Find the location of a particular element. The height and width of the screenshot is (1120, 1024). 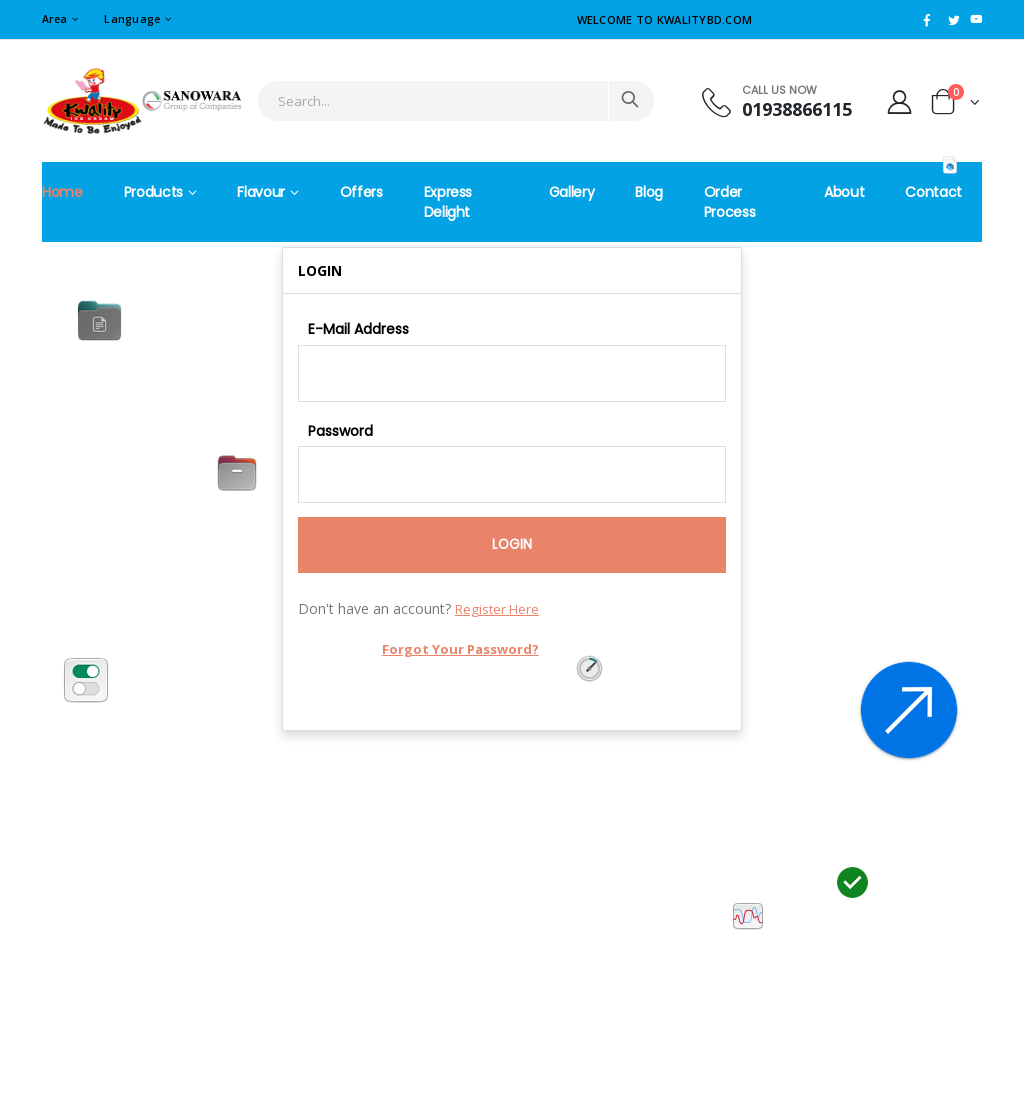

launch sysprof system profiler is located at coordinates (589, 668).